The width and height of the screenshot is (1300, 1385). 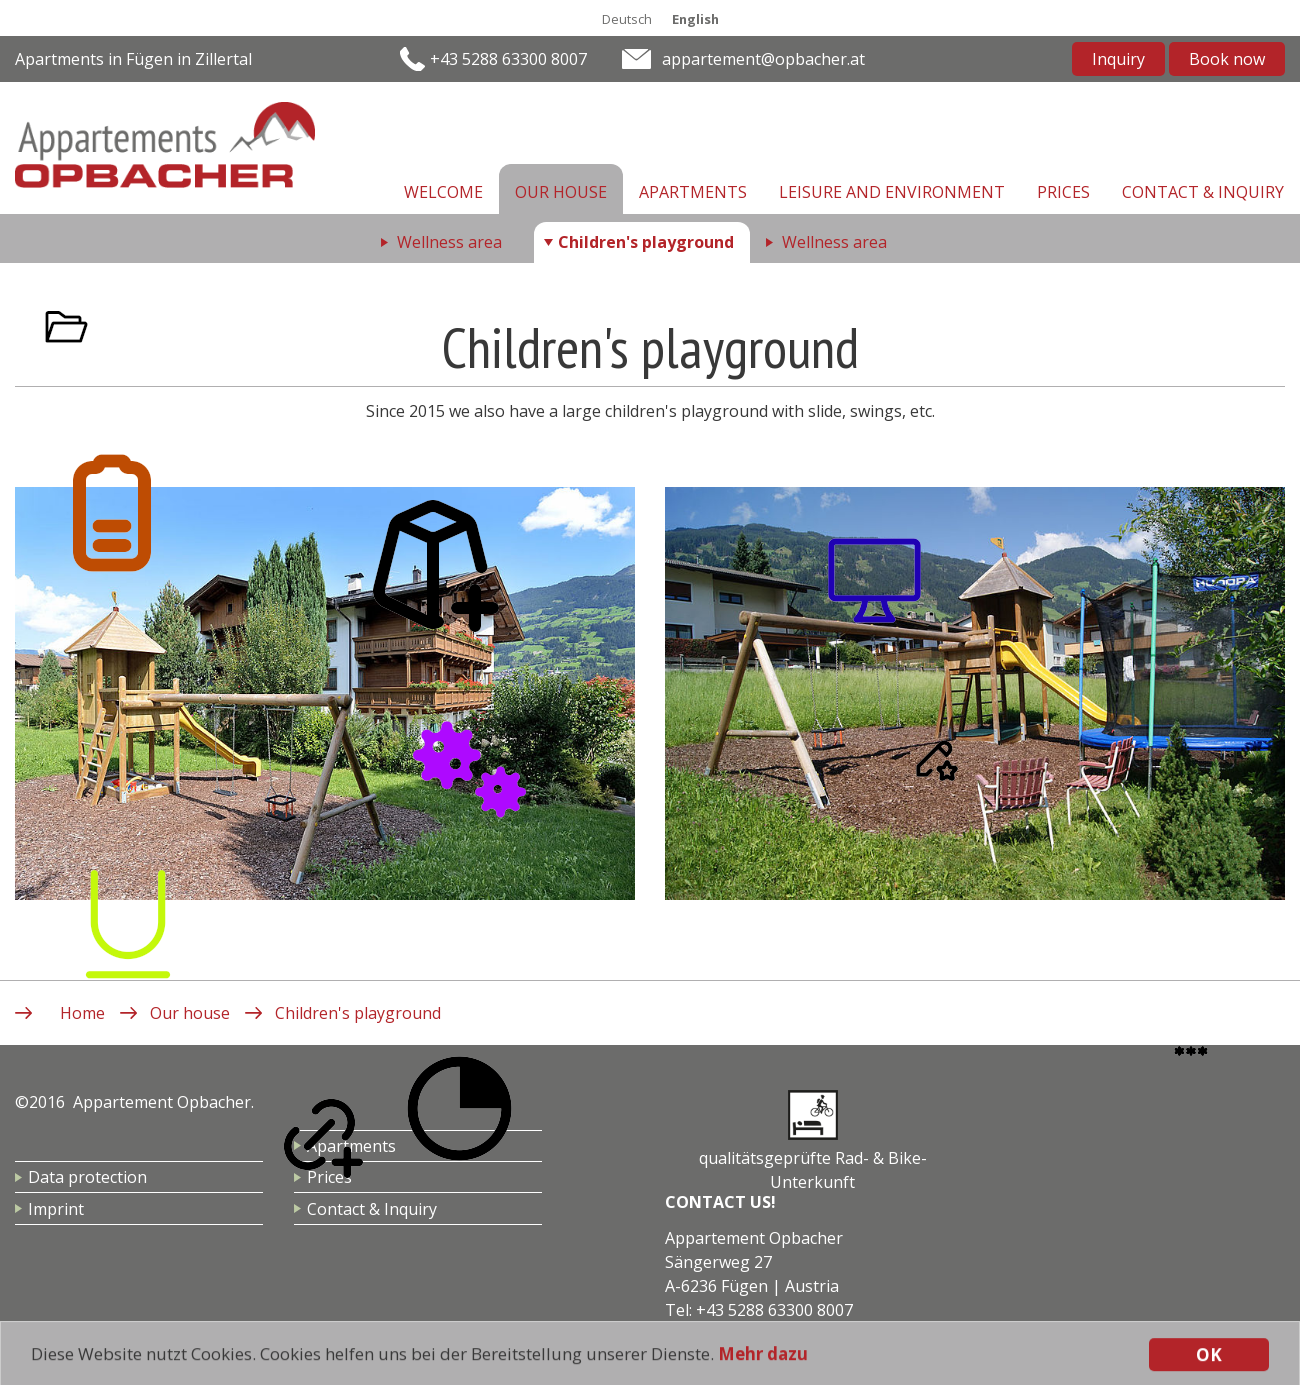 I want to click on view on desktop device, so click(x=874, y=580).